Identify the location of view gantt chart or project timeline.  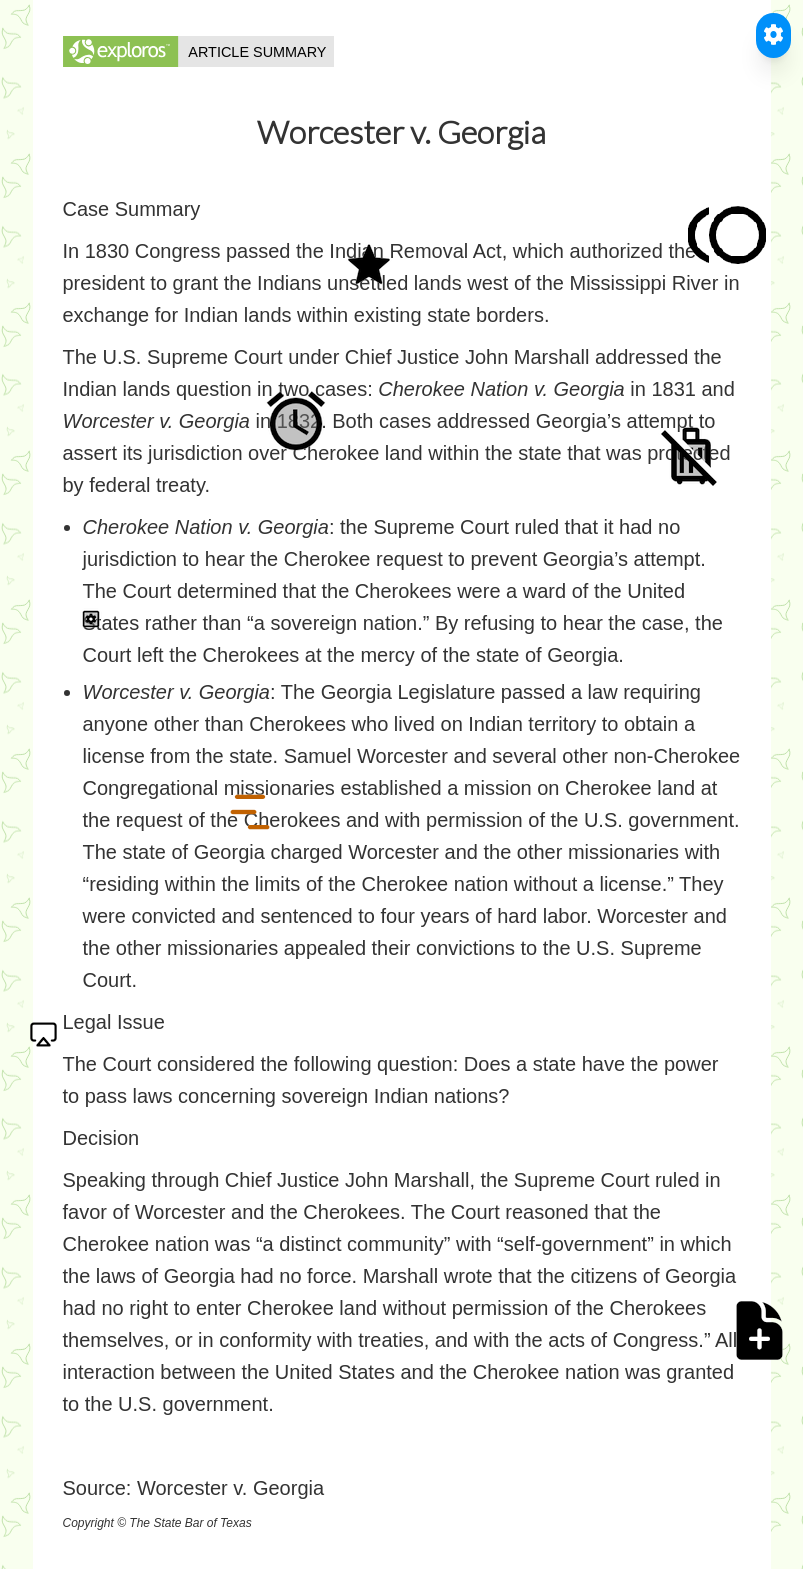
(250, 812).